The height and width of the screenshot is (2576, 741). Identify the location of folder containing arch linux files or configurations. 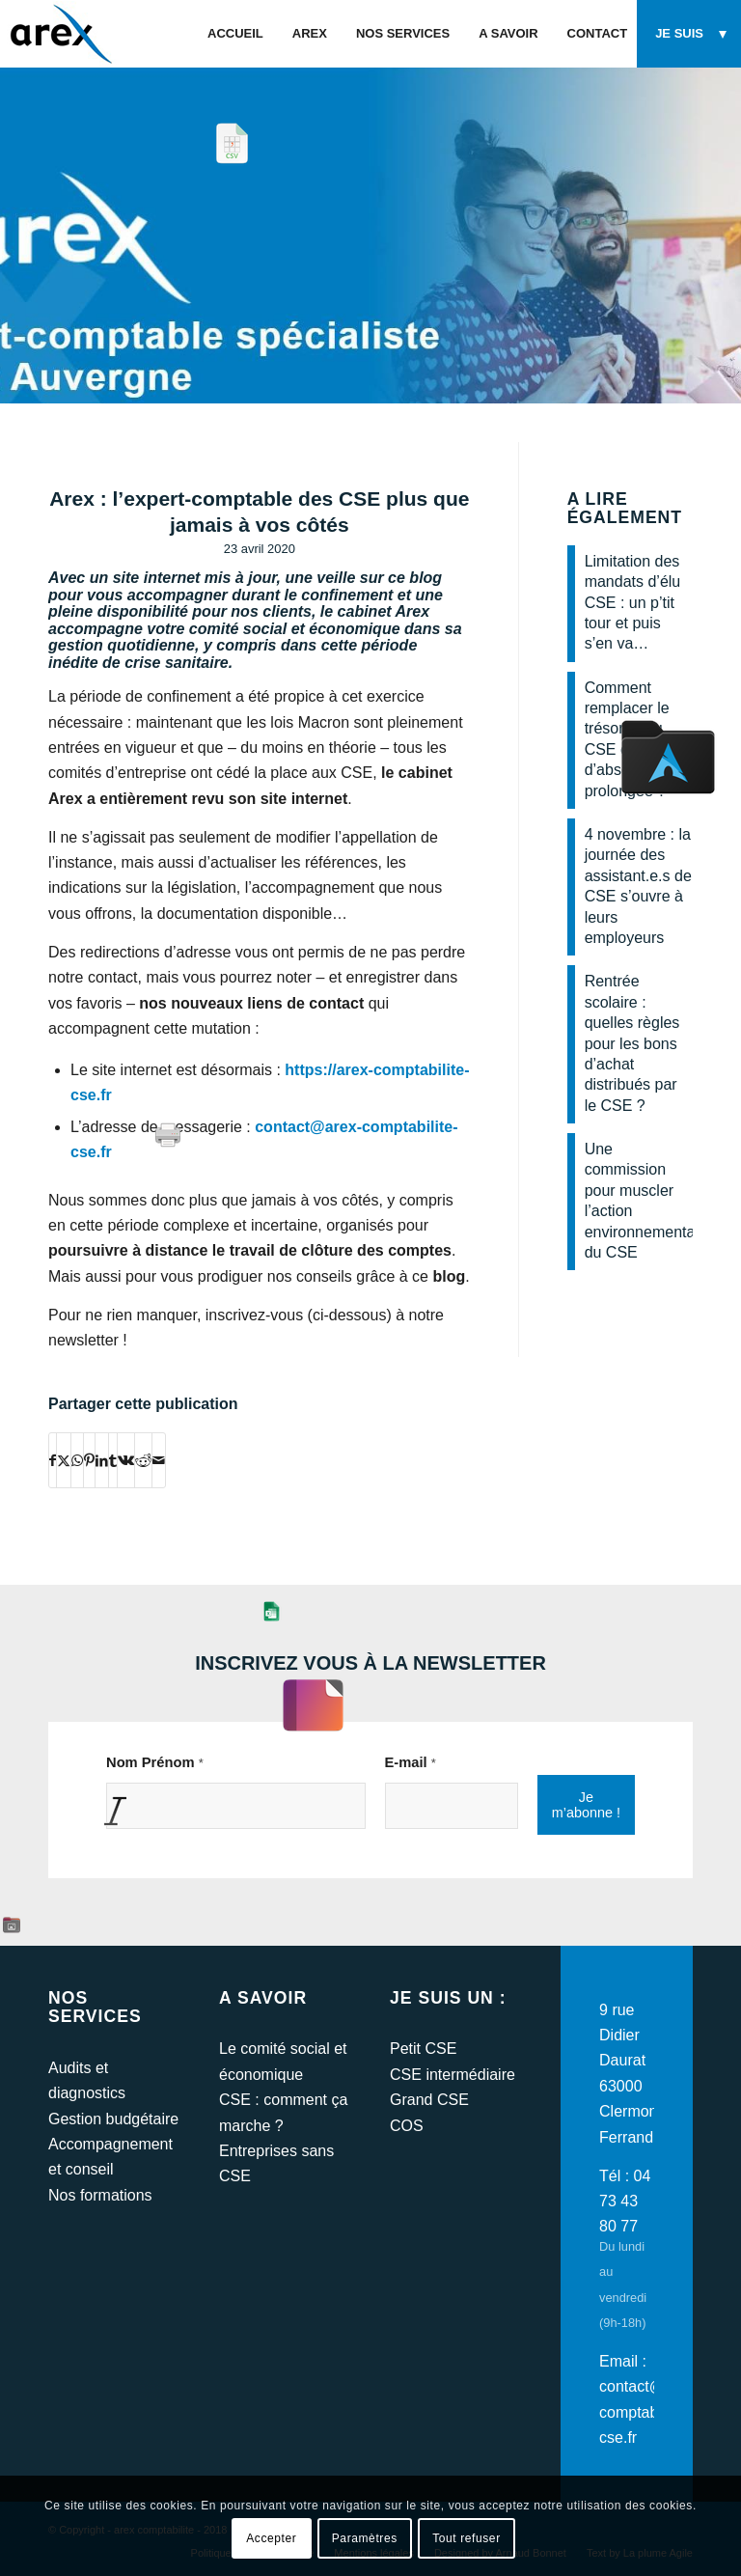
(668, 760).